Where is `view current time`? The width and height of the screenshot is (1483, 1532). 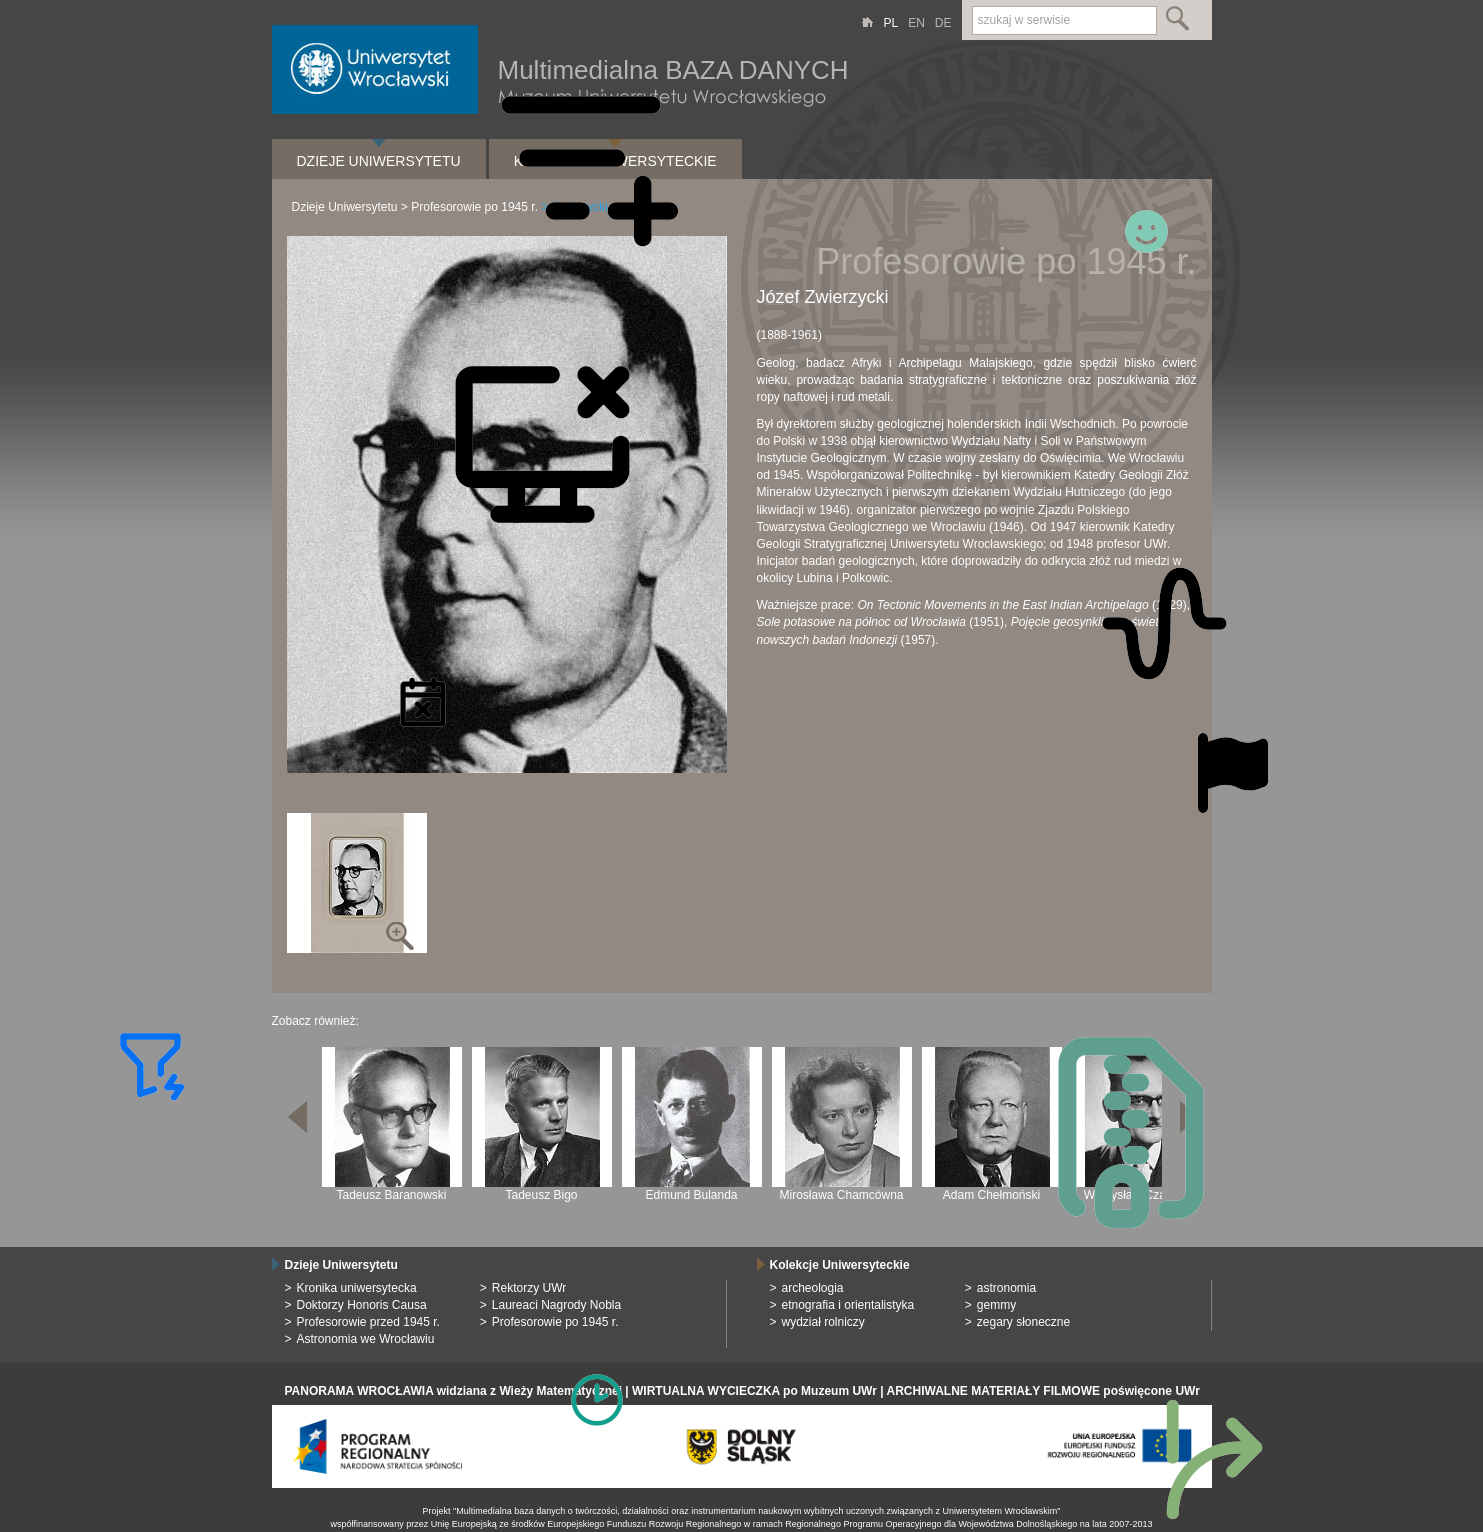
view current time is located at coordinates (597, 1400).